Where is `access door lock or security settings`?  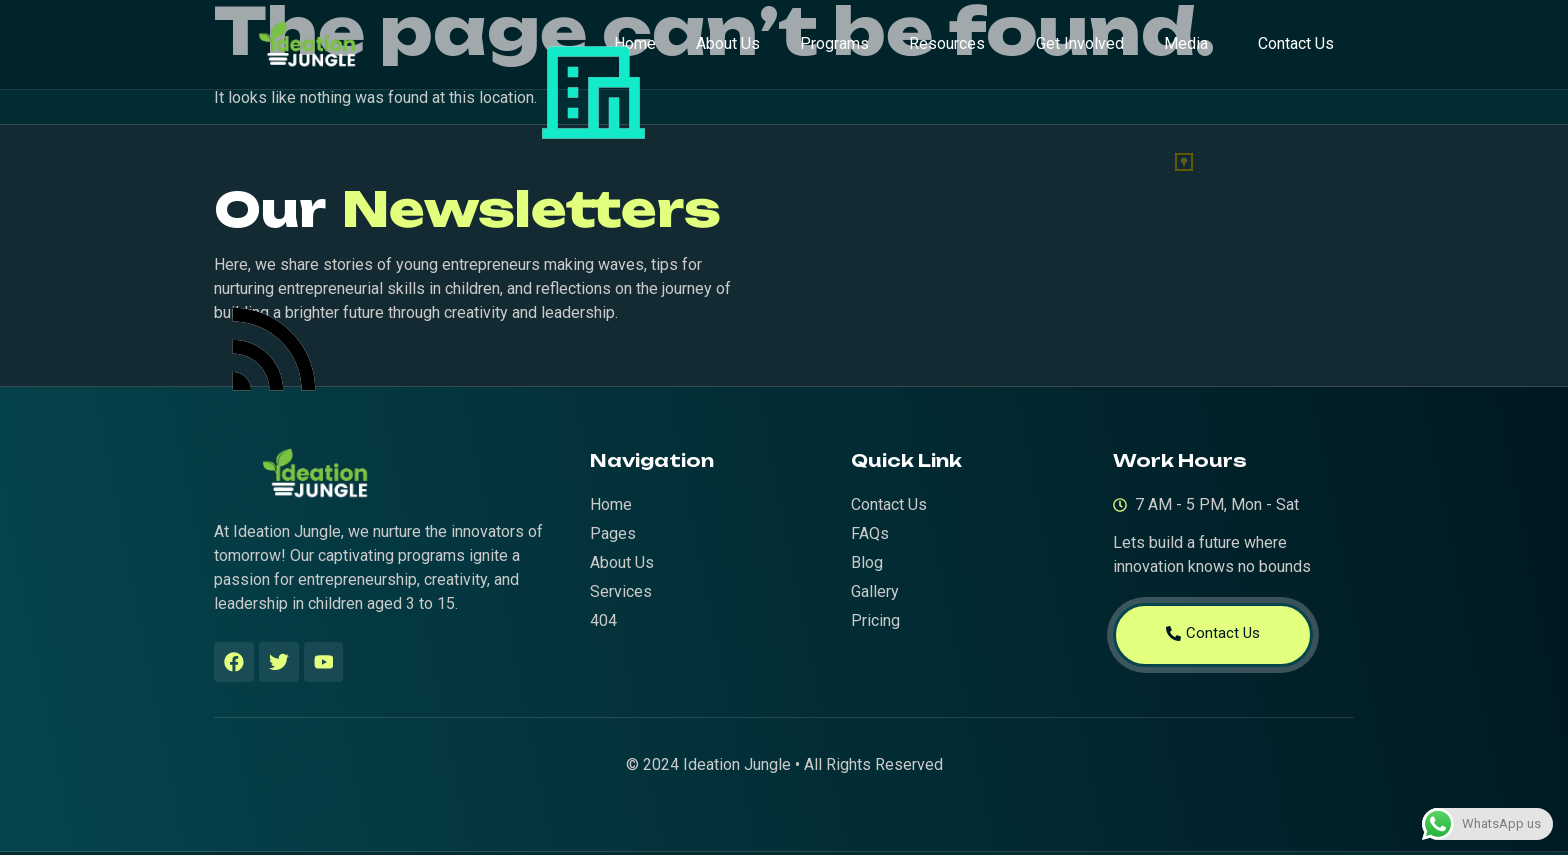
access door lock or security settings is located at coordinates (1184, 162).